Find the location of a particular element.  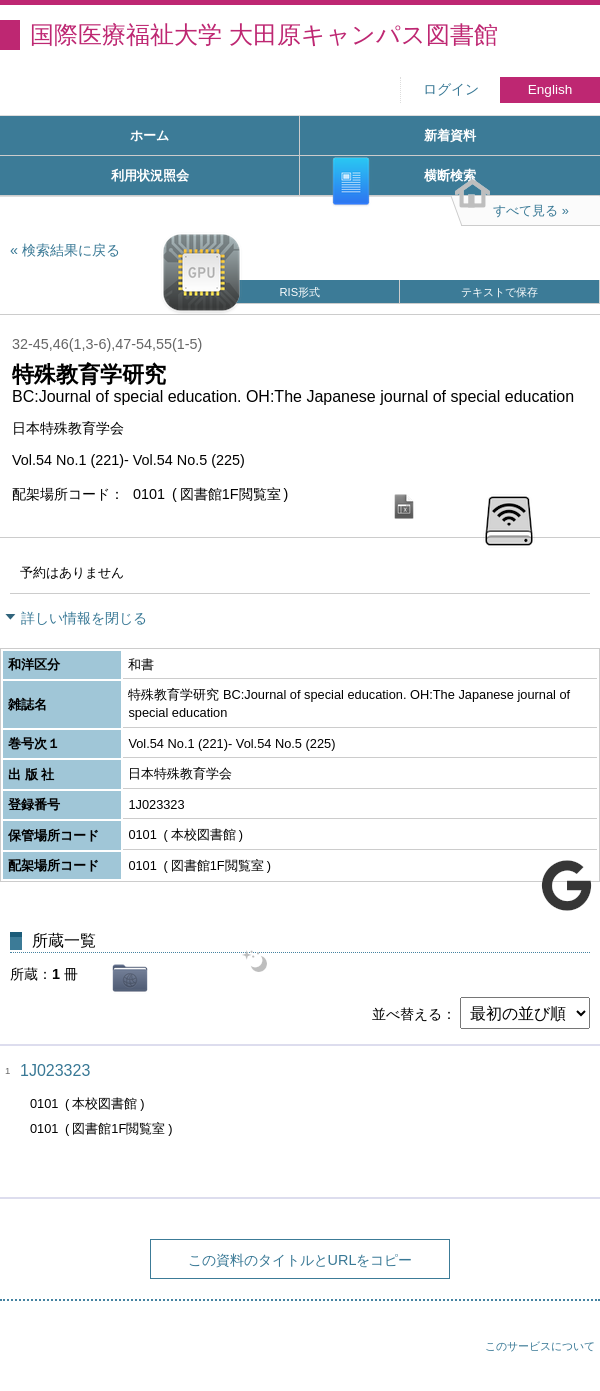

open graphics card driver settings is located at coordinates (201, 272).